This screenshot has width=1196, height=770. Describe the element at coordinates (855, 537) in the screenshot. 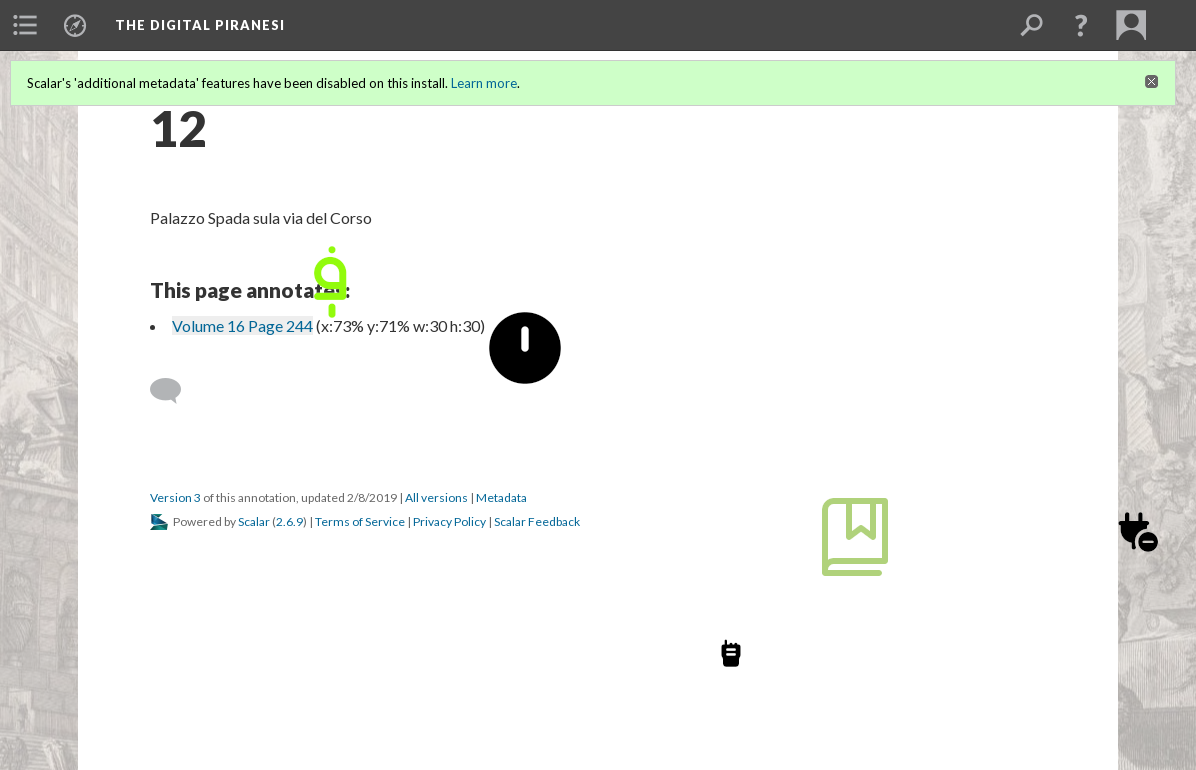

I see `access your bookmarked reading list` at that location.